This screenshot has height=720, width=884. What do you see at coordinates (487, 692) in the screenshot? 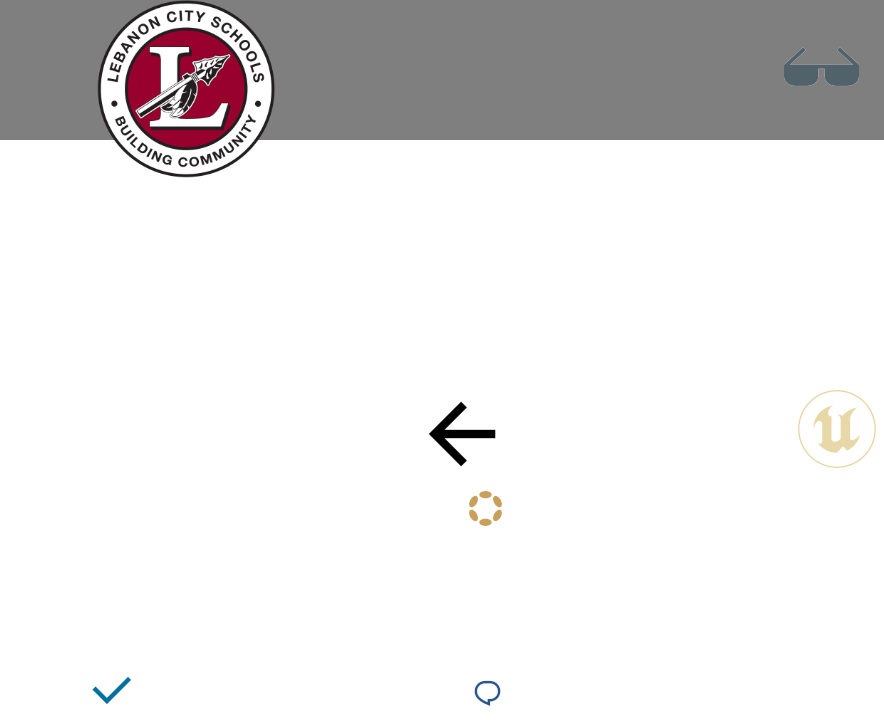
I see `open chat or messaging` at bounding box center [487, 692].